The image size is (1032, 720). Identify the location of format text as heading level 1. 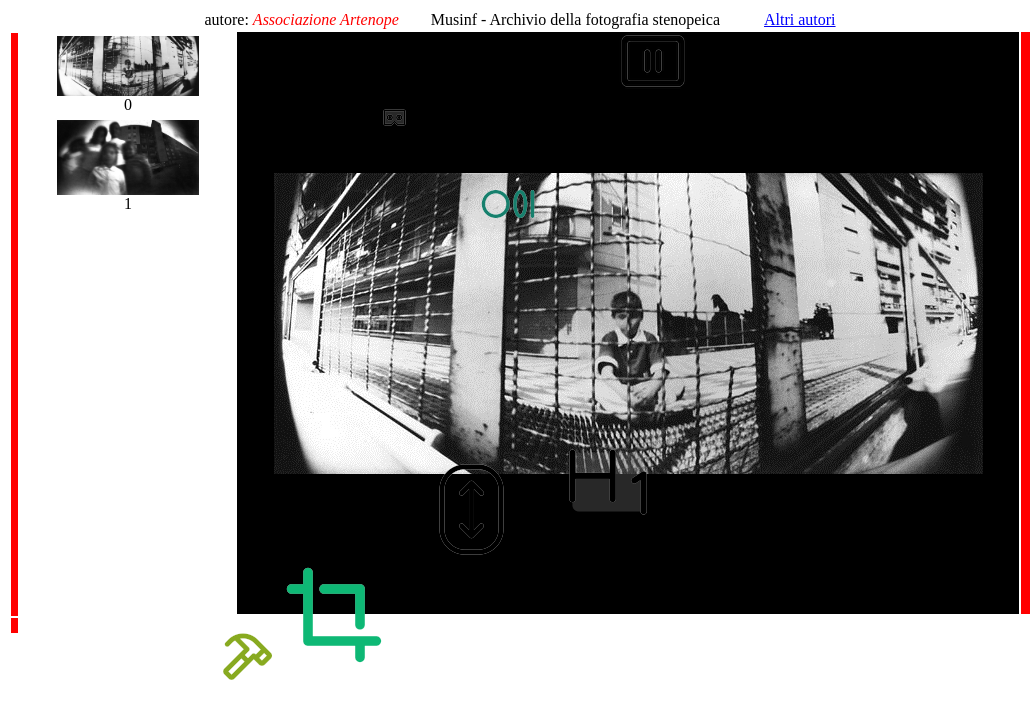
(606, 480).